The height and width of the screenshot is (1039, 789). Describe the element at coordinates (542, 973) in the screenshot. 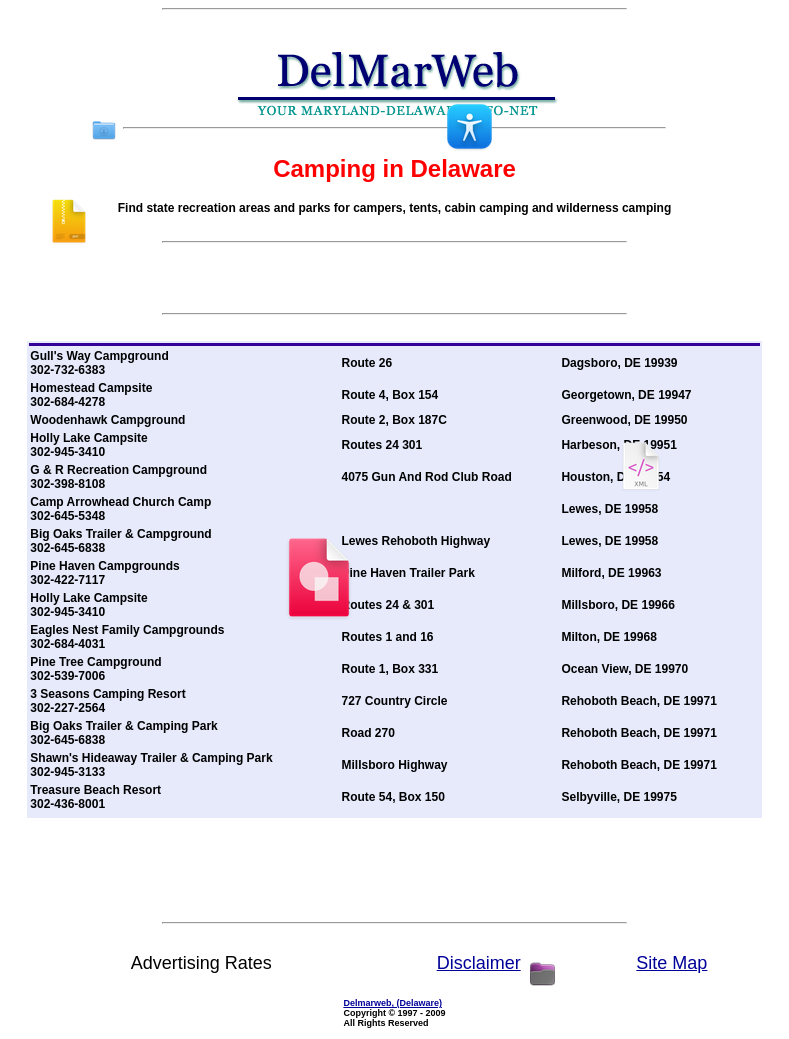

I see `open folder containing files` at that location.